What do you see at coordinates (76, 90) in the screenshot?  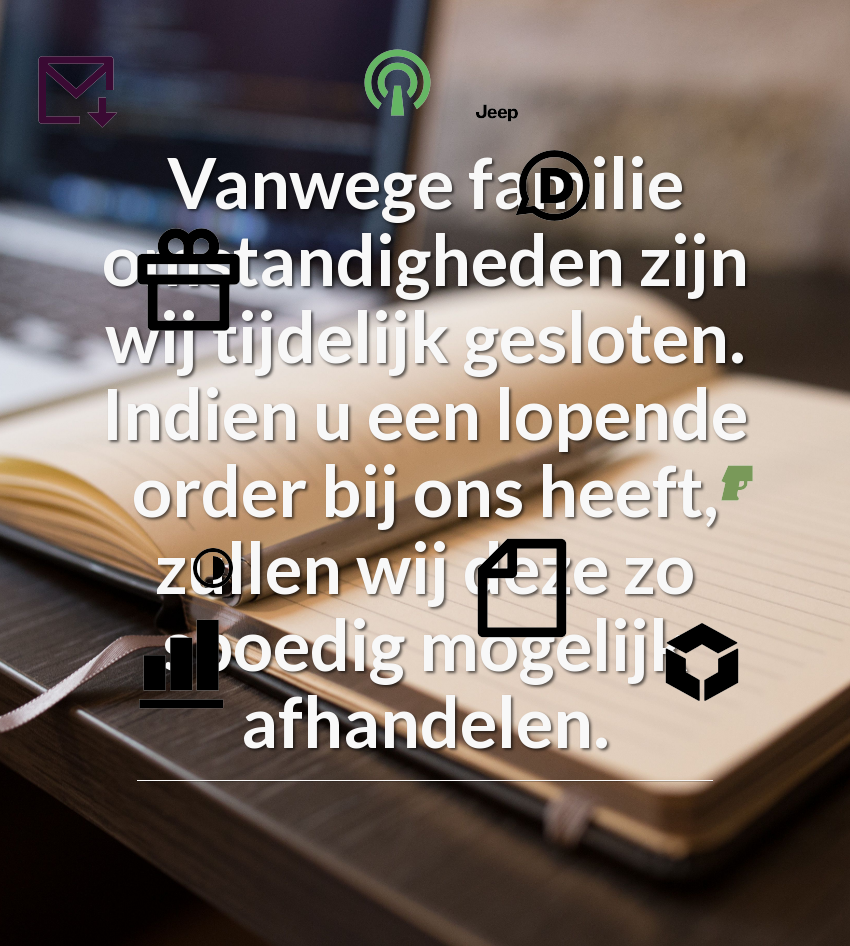 I see `download email or message` at bounding box center [76, 90].